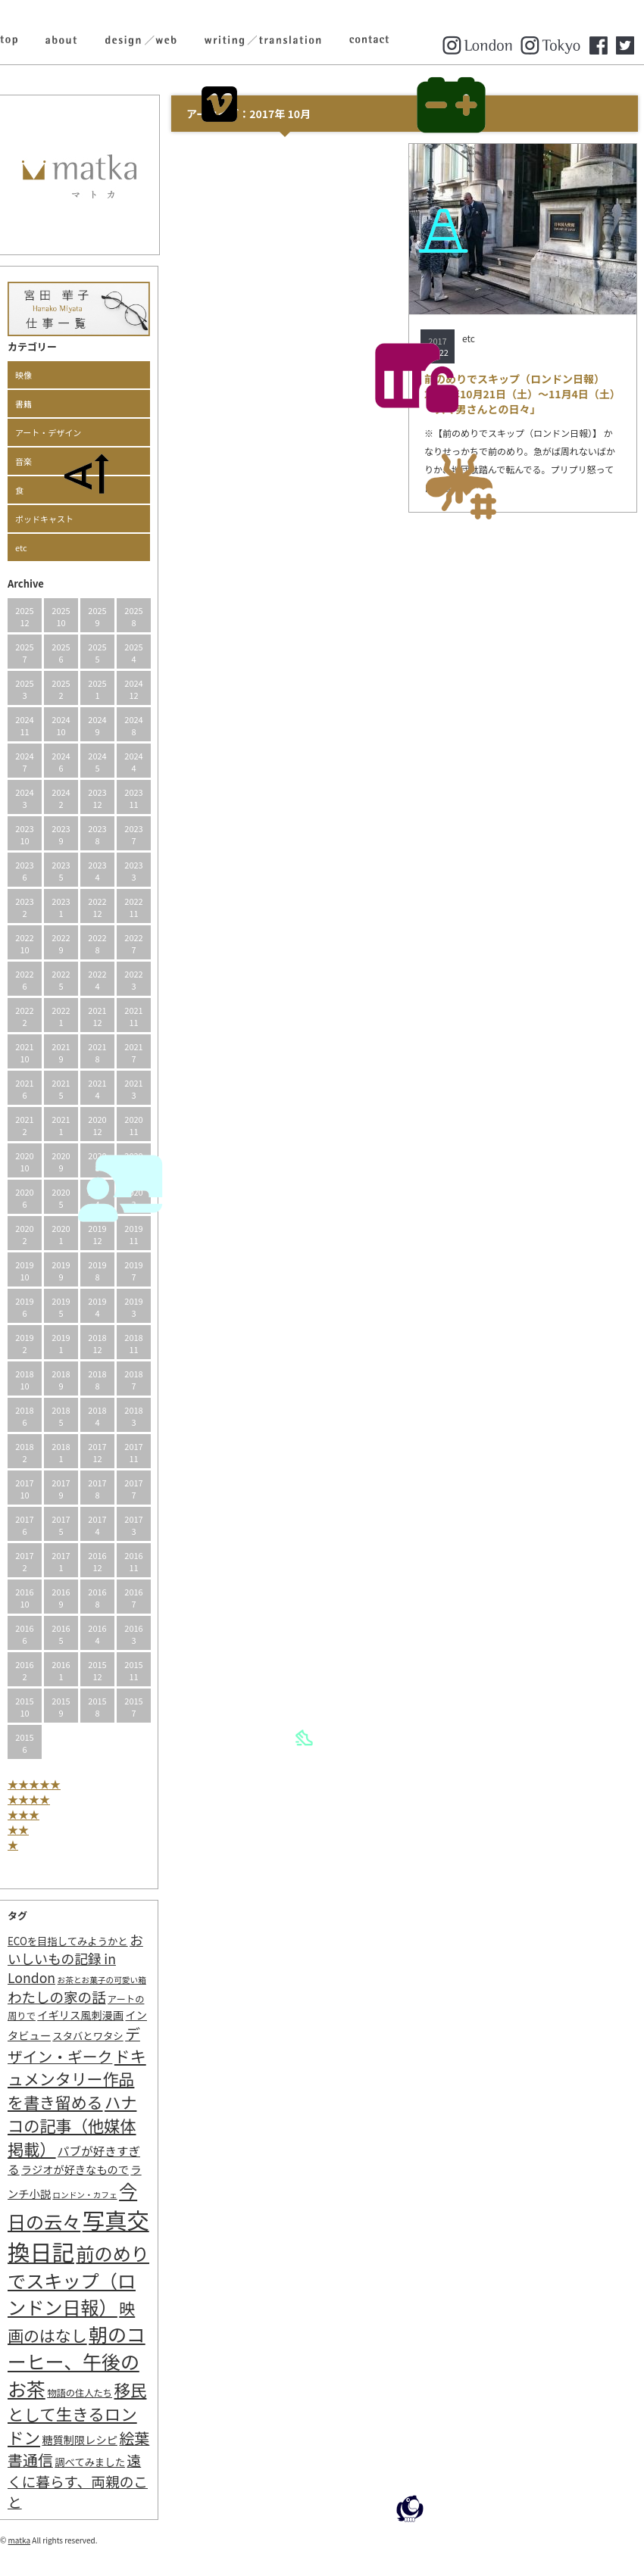 This screenshot has width=644, height=2576. What do you see at coordinates (451, 107) in the screenshot?
I see `check vehicle battery status` at bounding box center [451, 107].